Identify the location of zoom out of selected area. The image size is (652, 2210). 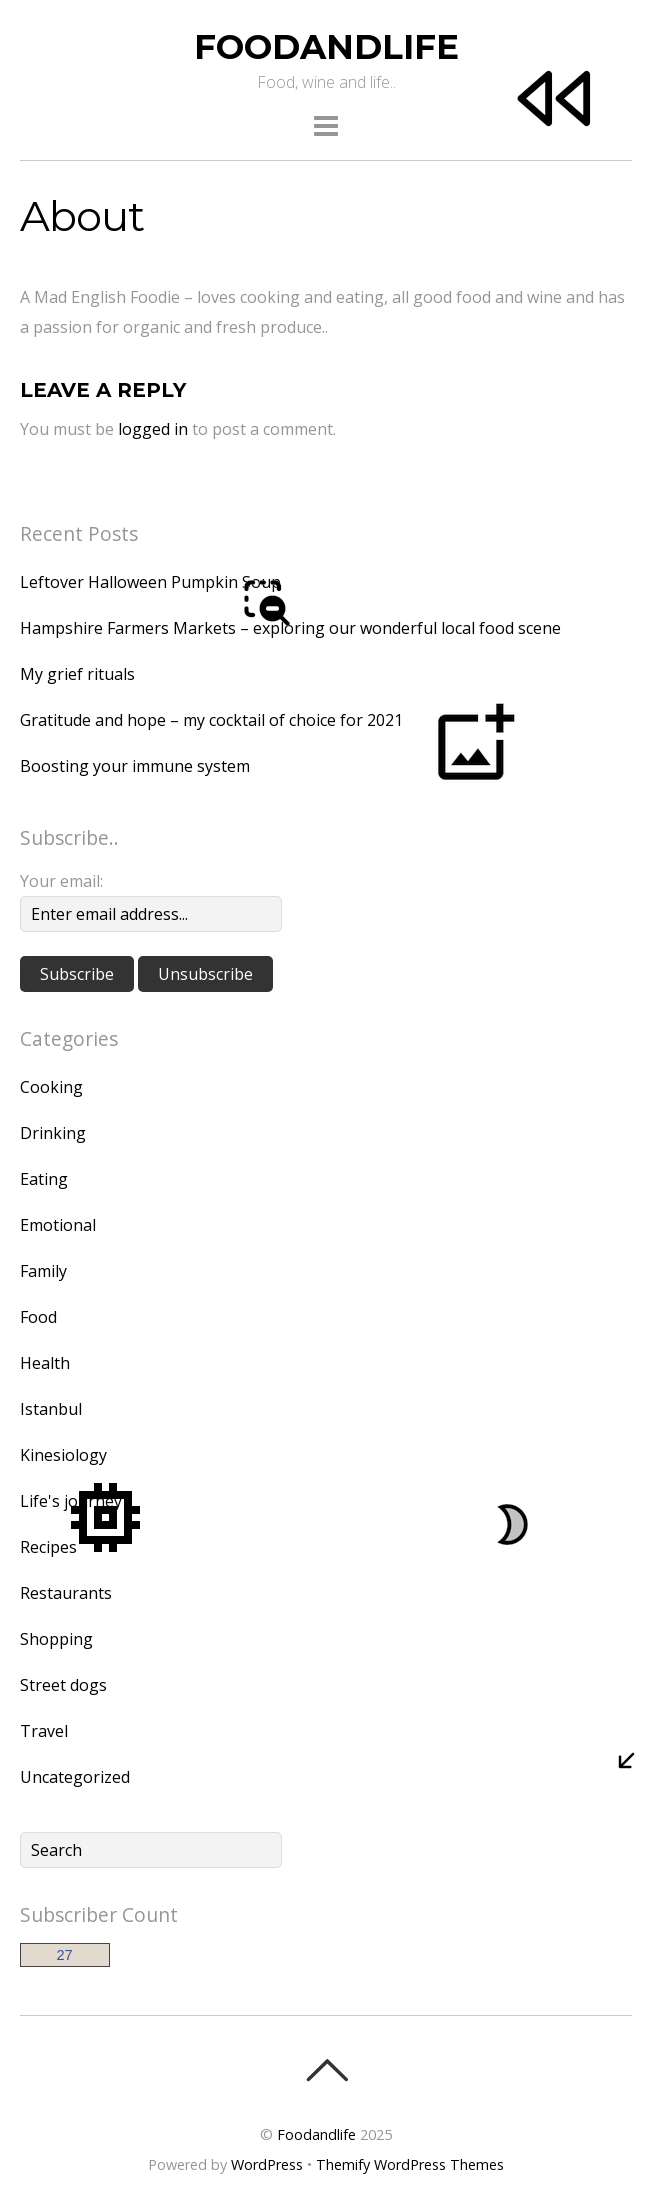
(266, 602).